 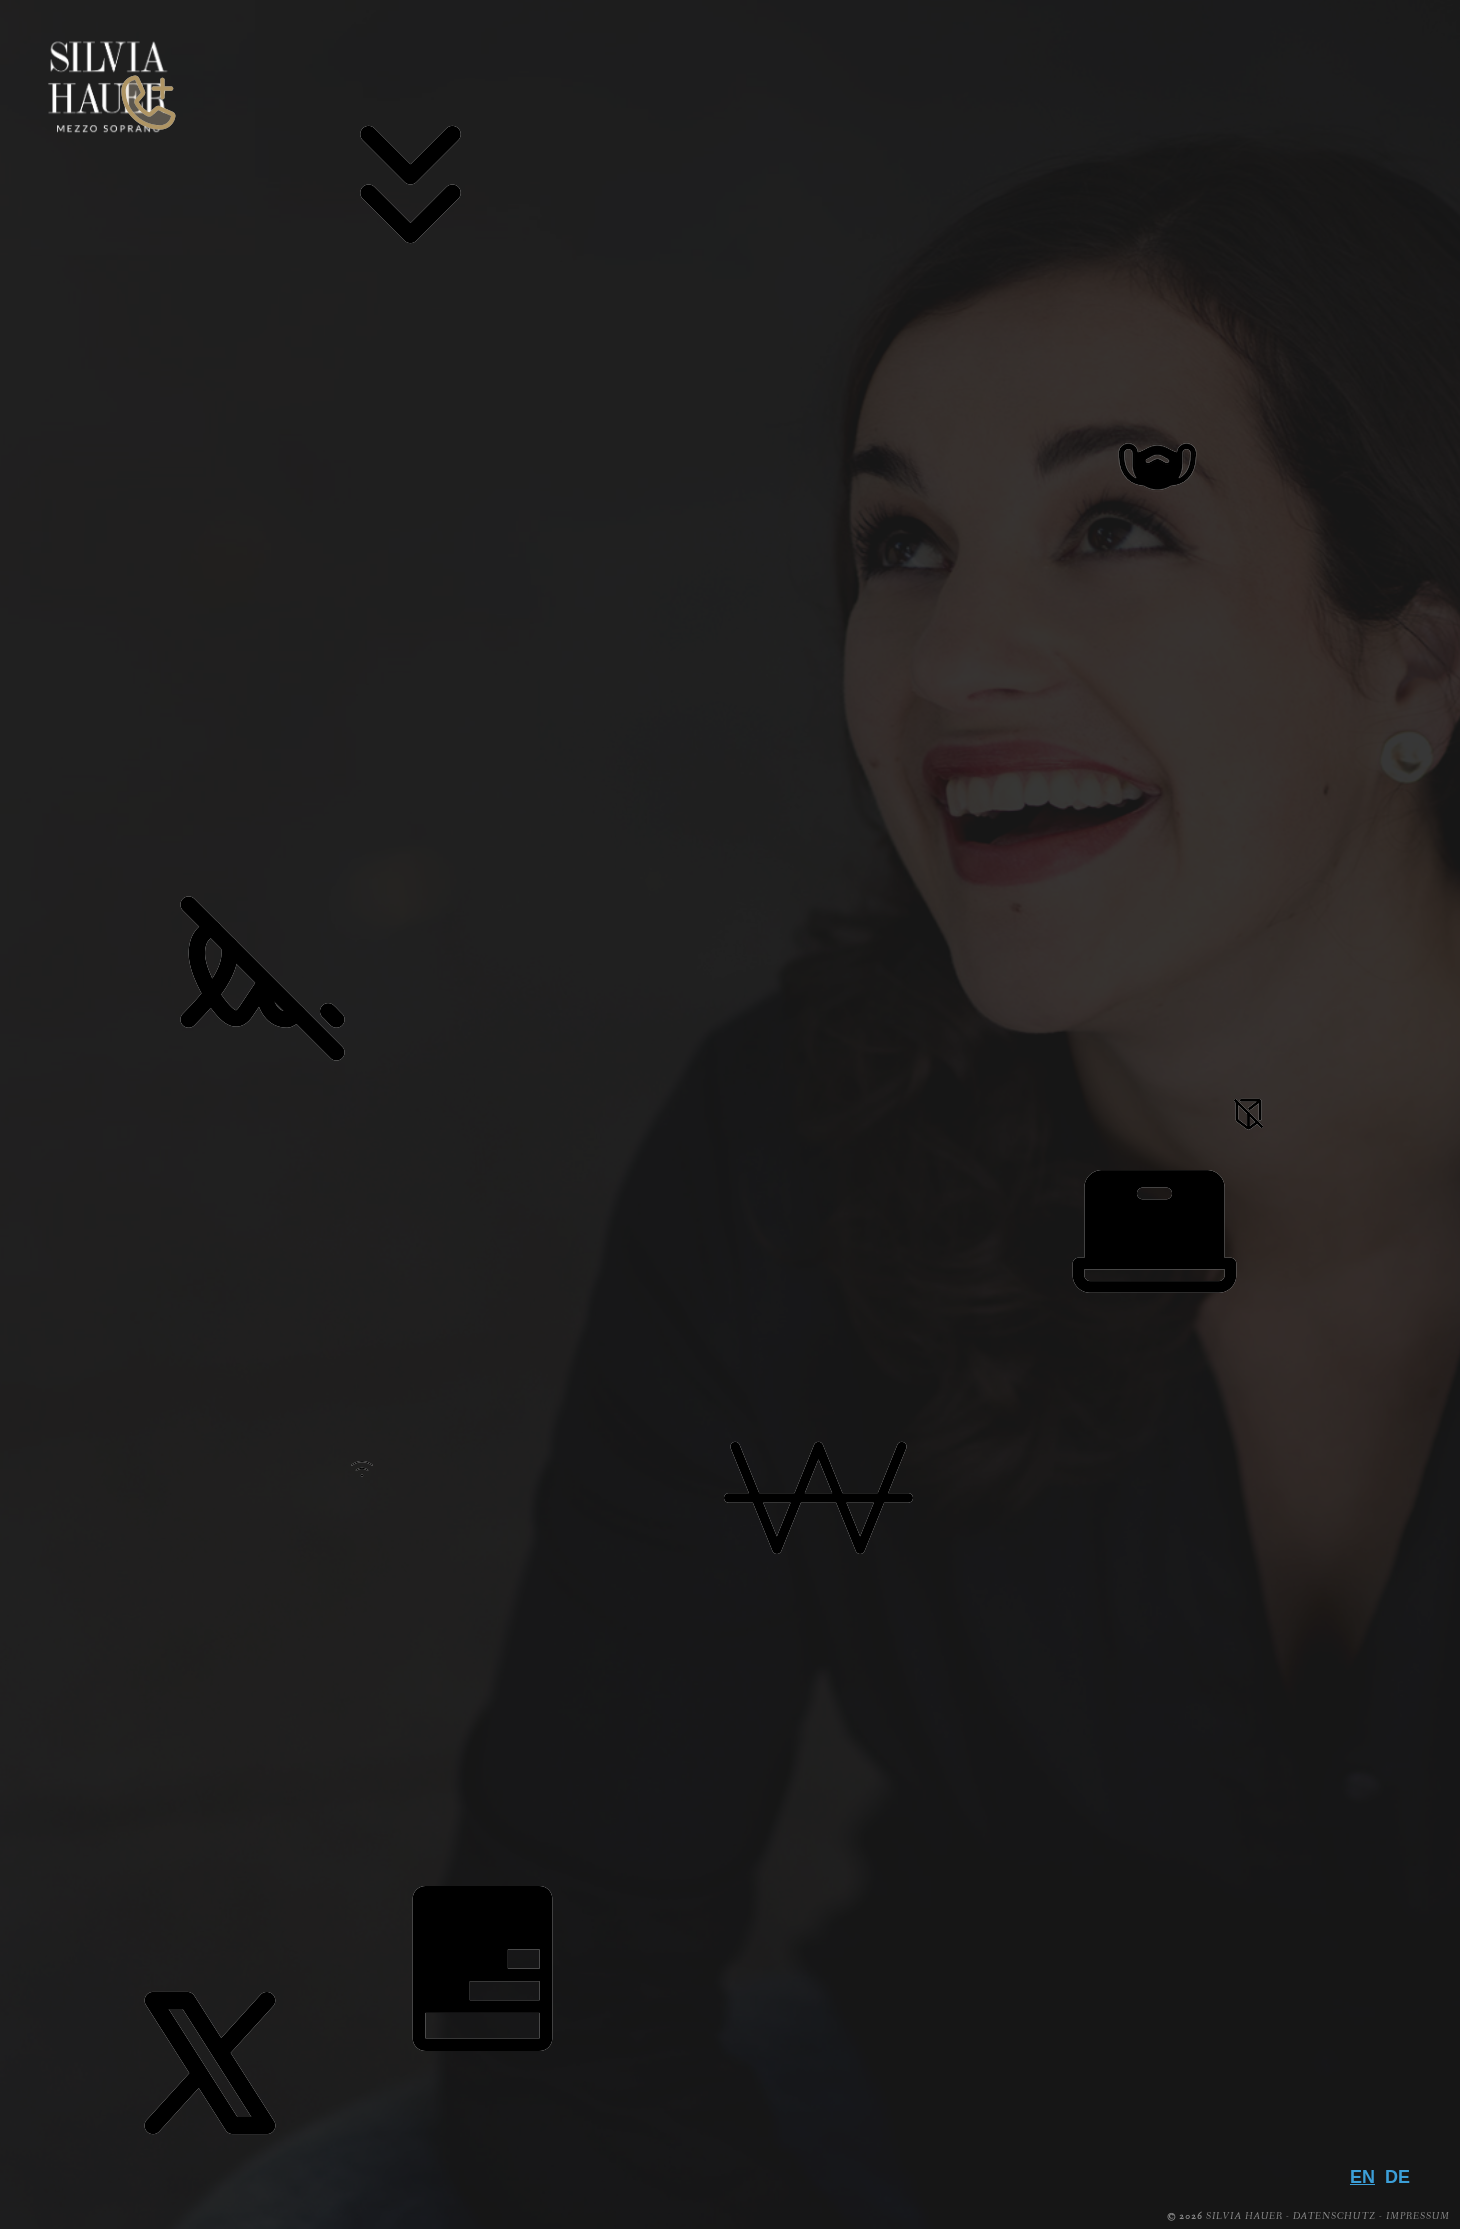 What do you see at coordinates (149, 101) in the screenshot?
I see `add a new contact` at bounding box center [149, 101].